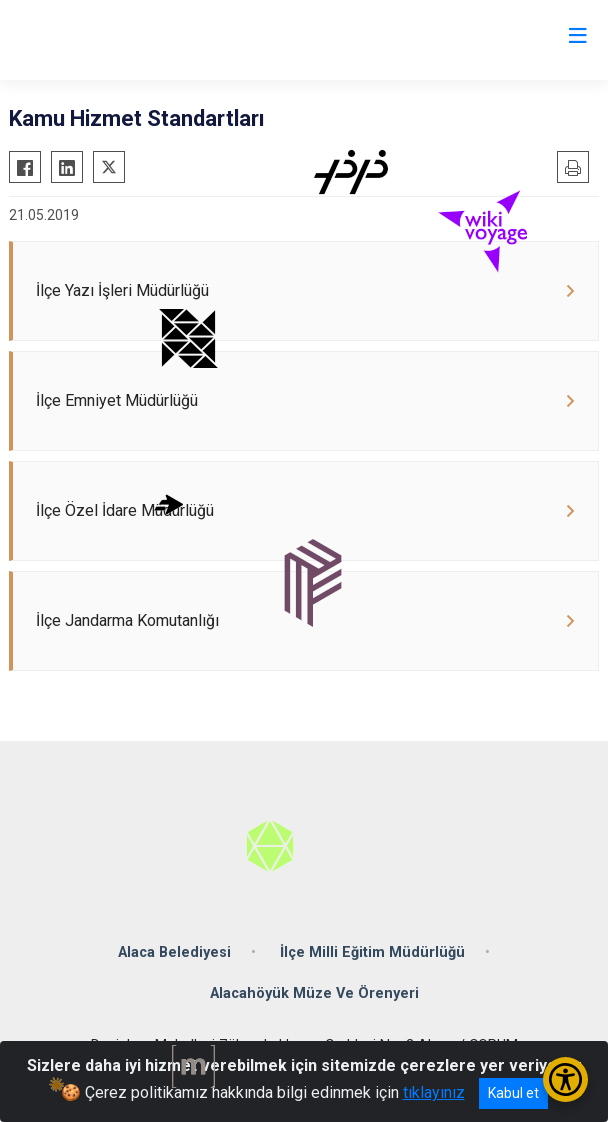 This screenshot has height=1122, width=608. I want to click on PaddlePaddle deep learning framework logo, so click(351, 172).